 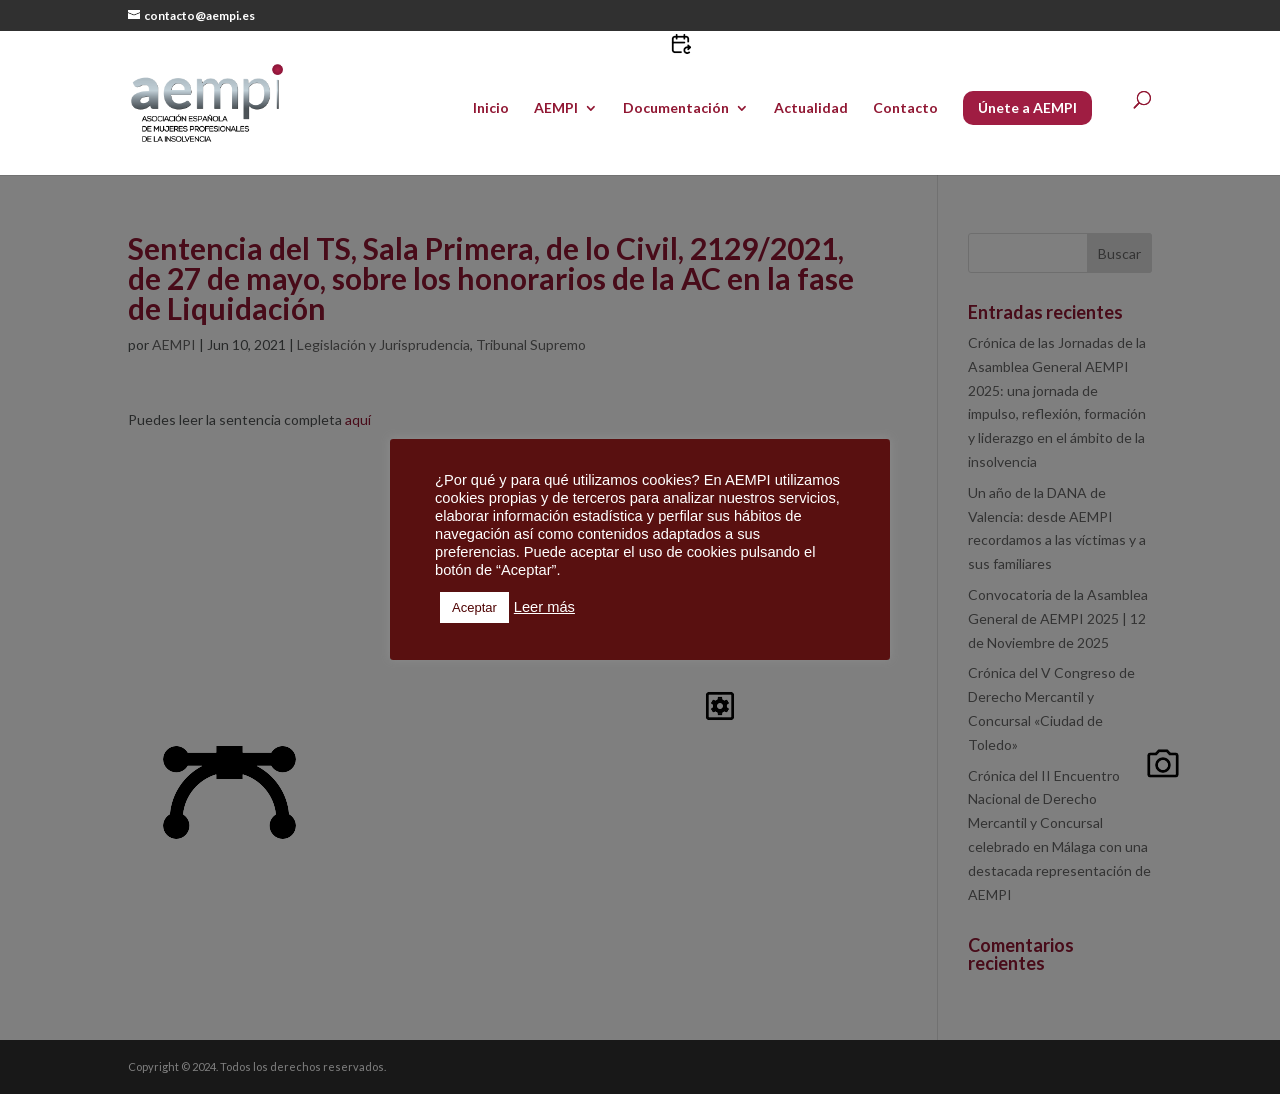 What do you see at coordinates (229, 792) in the screenshot?
I see `access vector editing tools` at bounding box center [229, 792].